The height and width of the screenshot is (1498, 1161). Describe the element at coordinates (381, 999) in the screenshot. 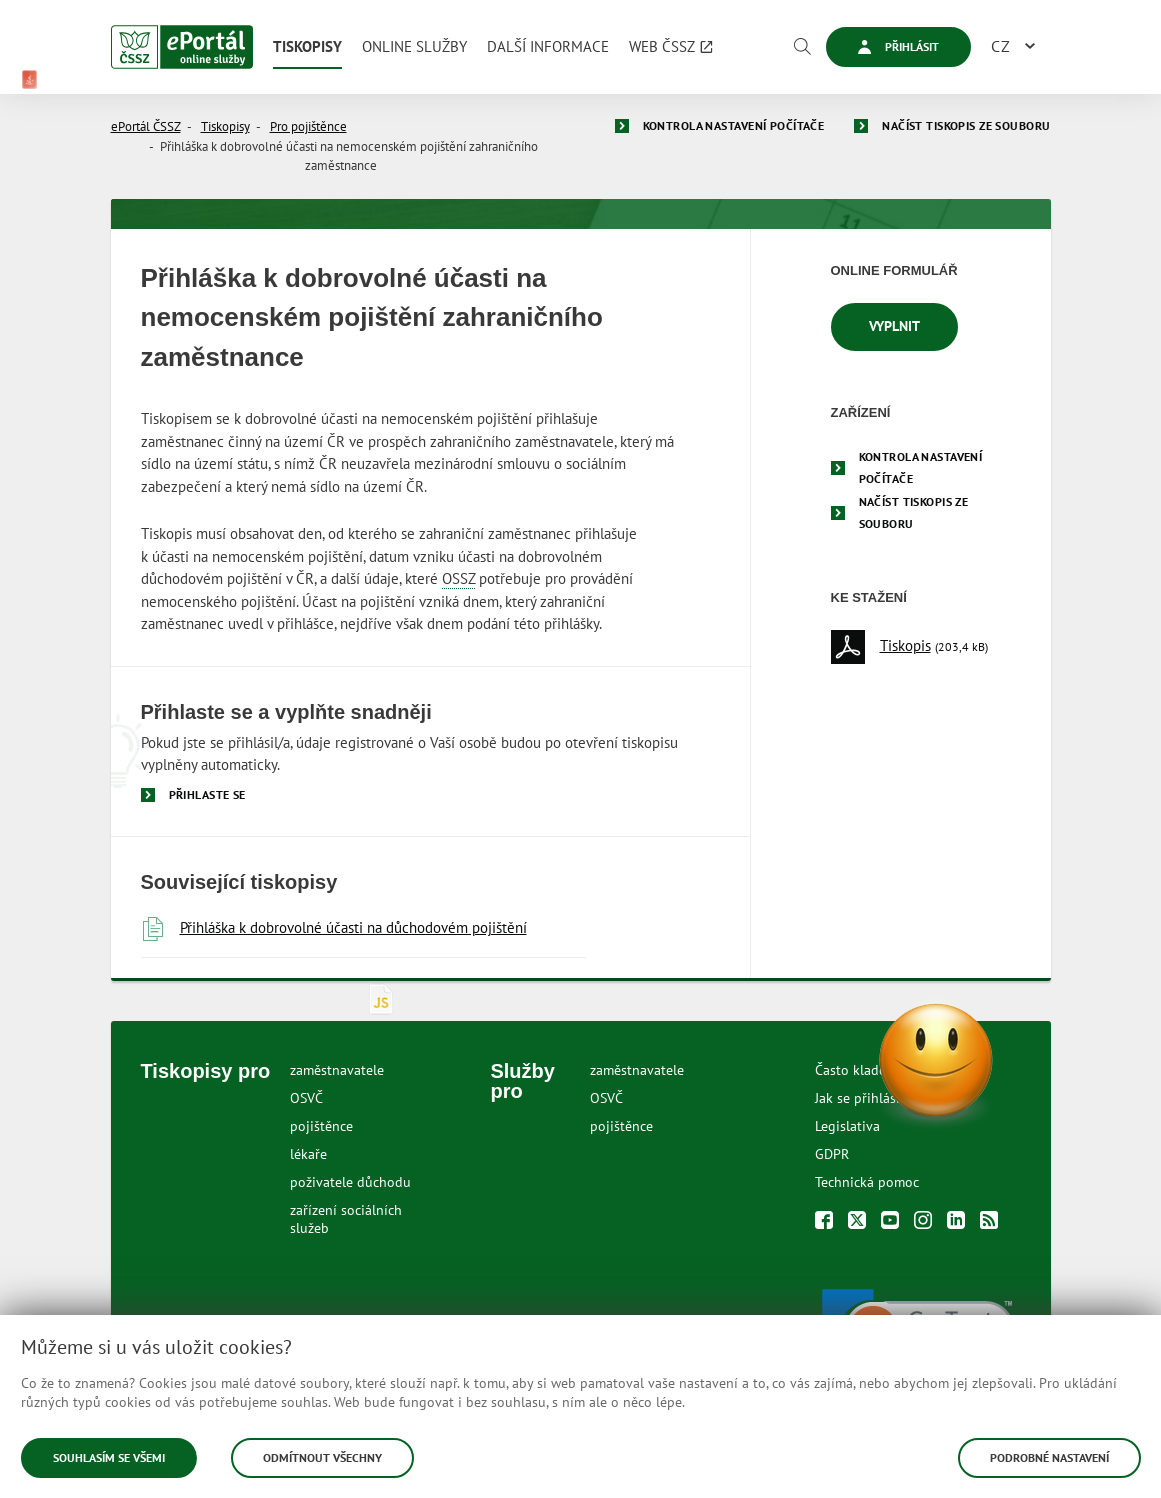

I see `a javascript source file` at that location.